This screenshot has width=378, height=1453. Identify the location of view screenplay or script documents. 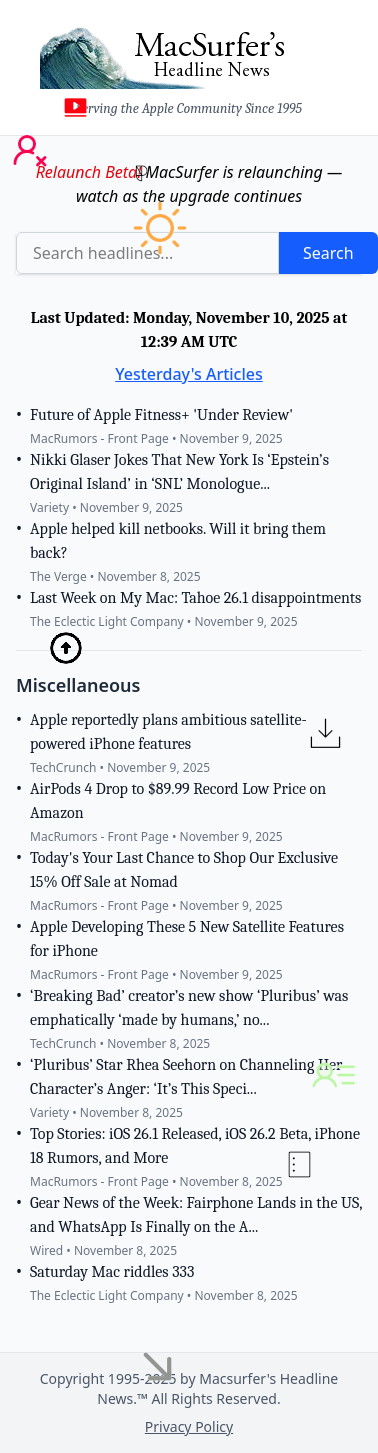
(299, 1164).